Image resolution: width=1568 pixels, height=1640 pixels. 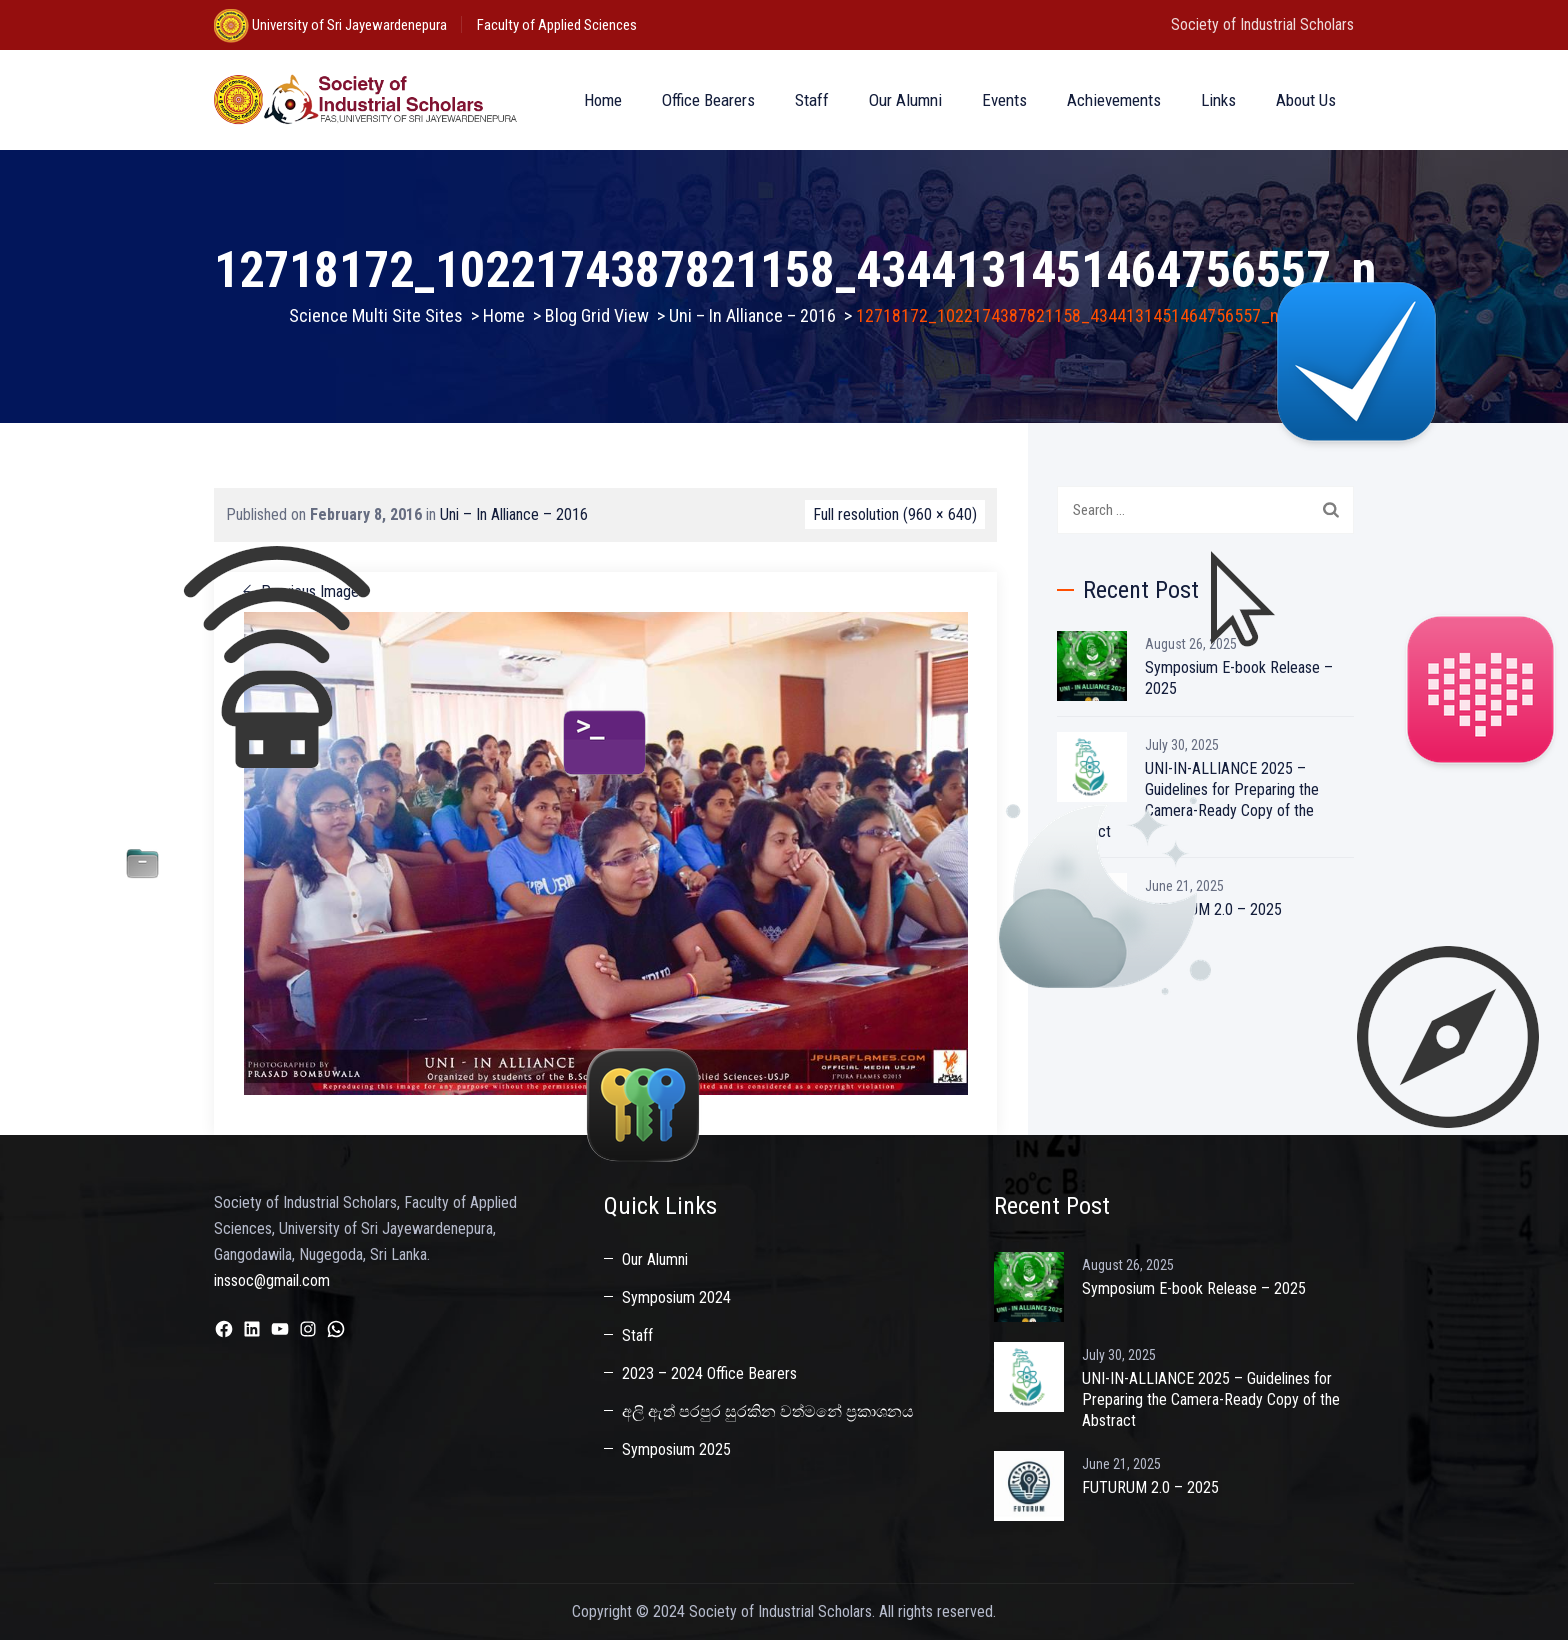 What do you see at coordinates (604, 742) in the screenshot?
I see `open terminal with root/administrator privileges` at bounding box center [604, 742].